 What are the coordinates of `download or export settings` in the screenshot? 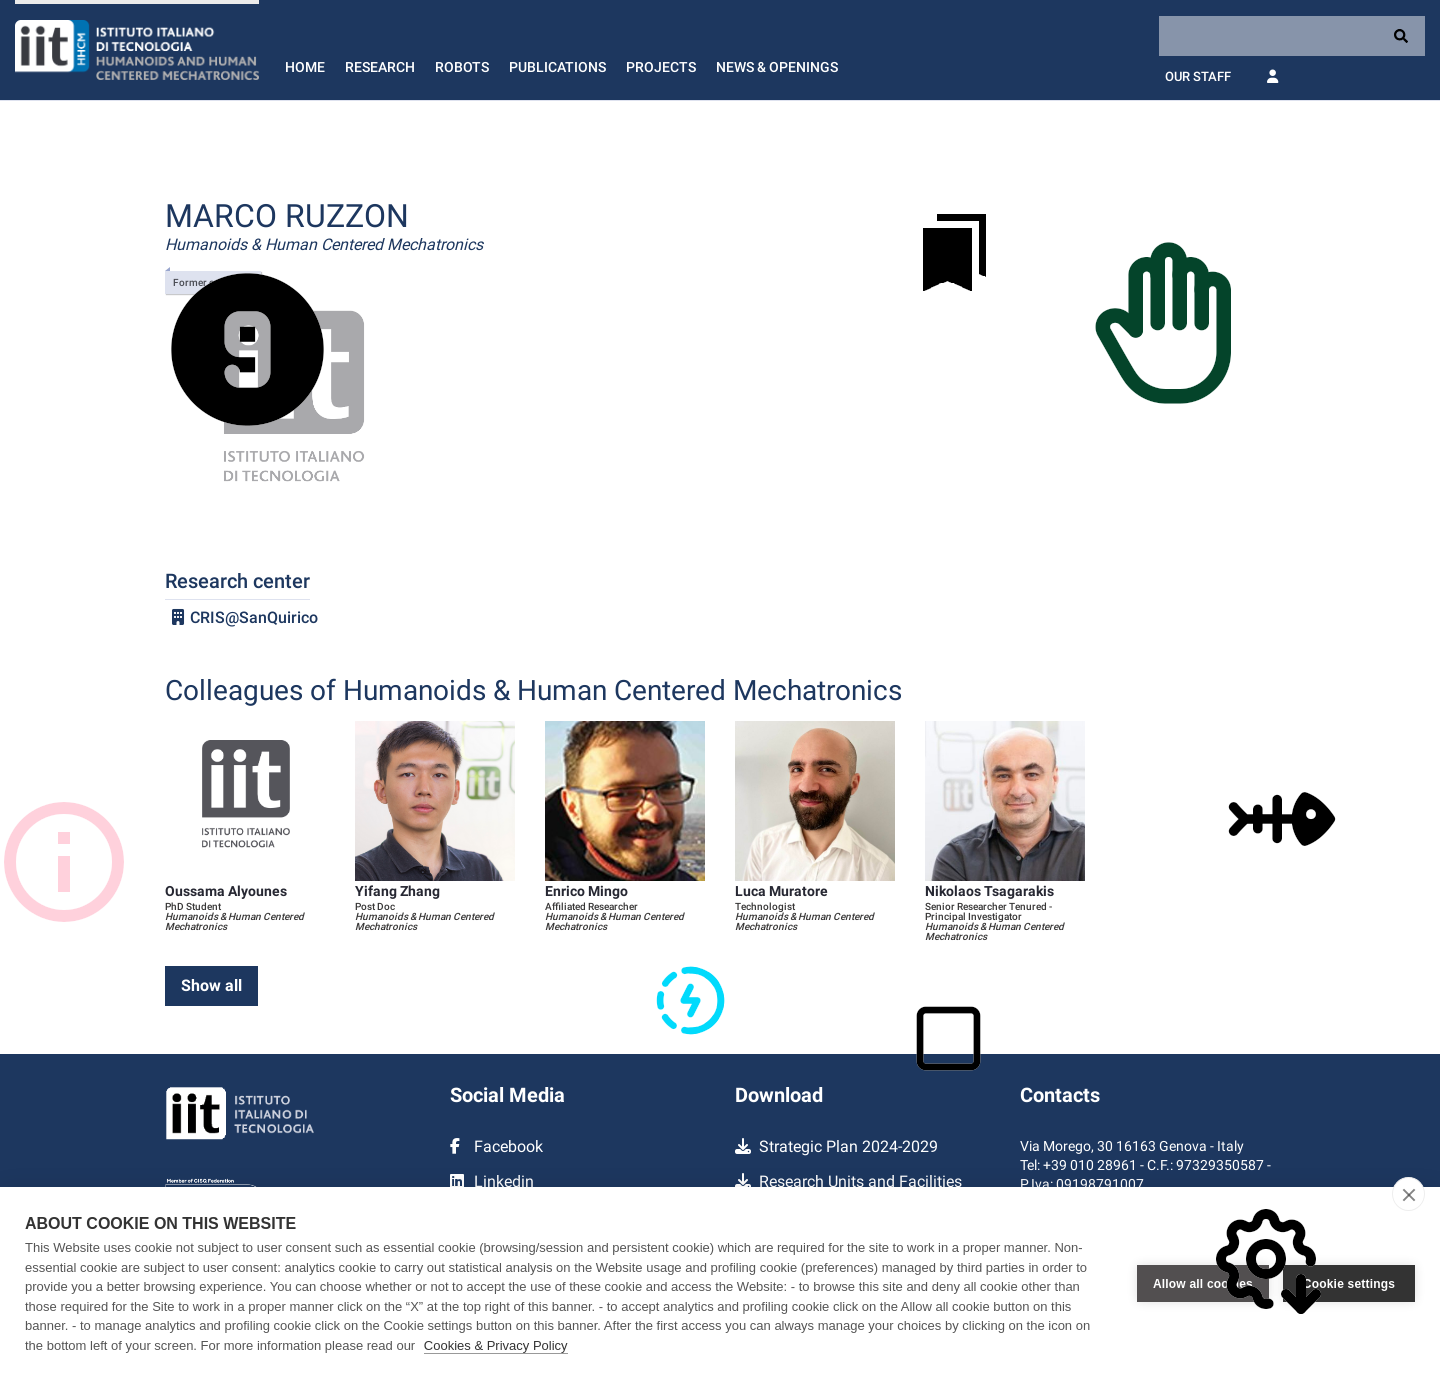 It's located at (1266, 1259).